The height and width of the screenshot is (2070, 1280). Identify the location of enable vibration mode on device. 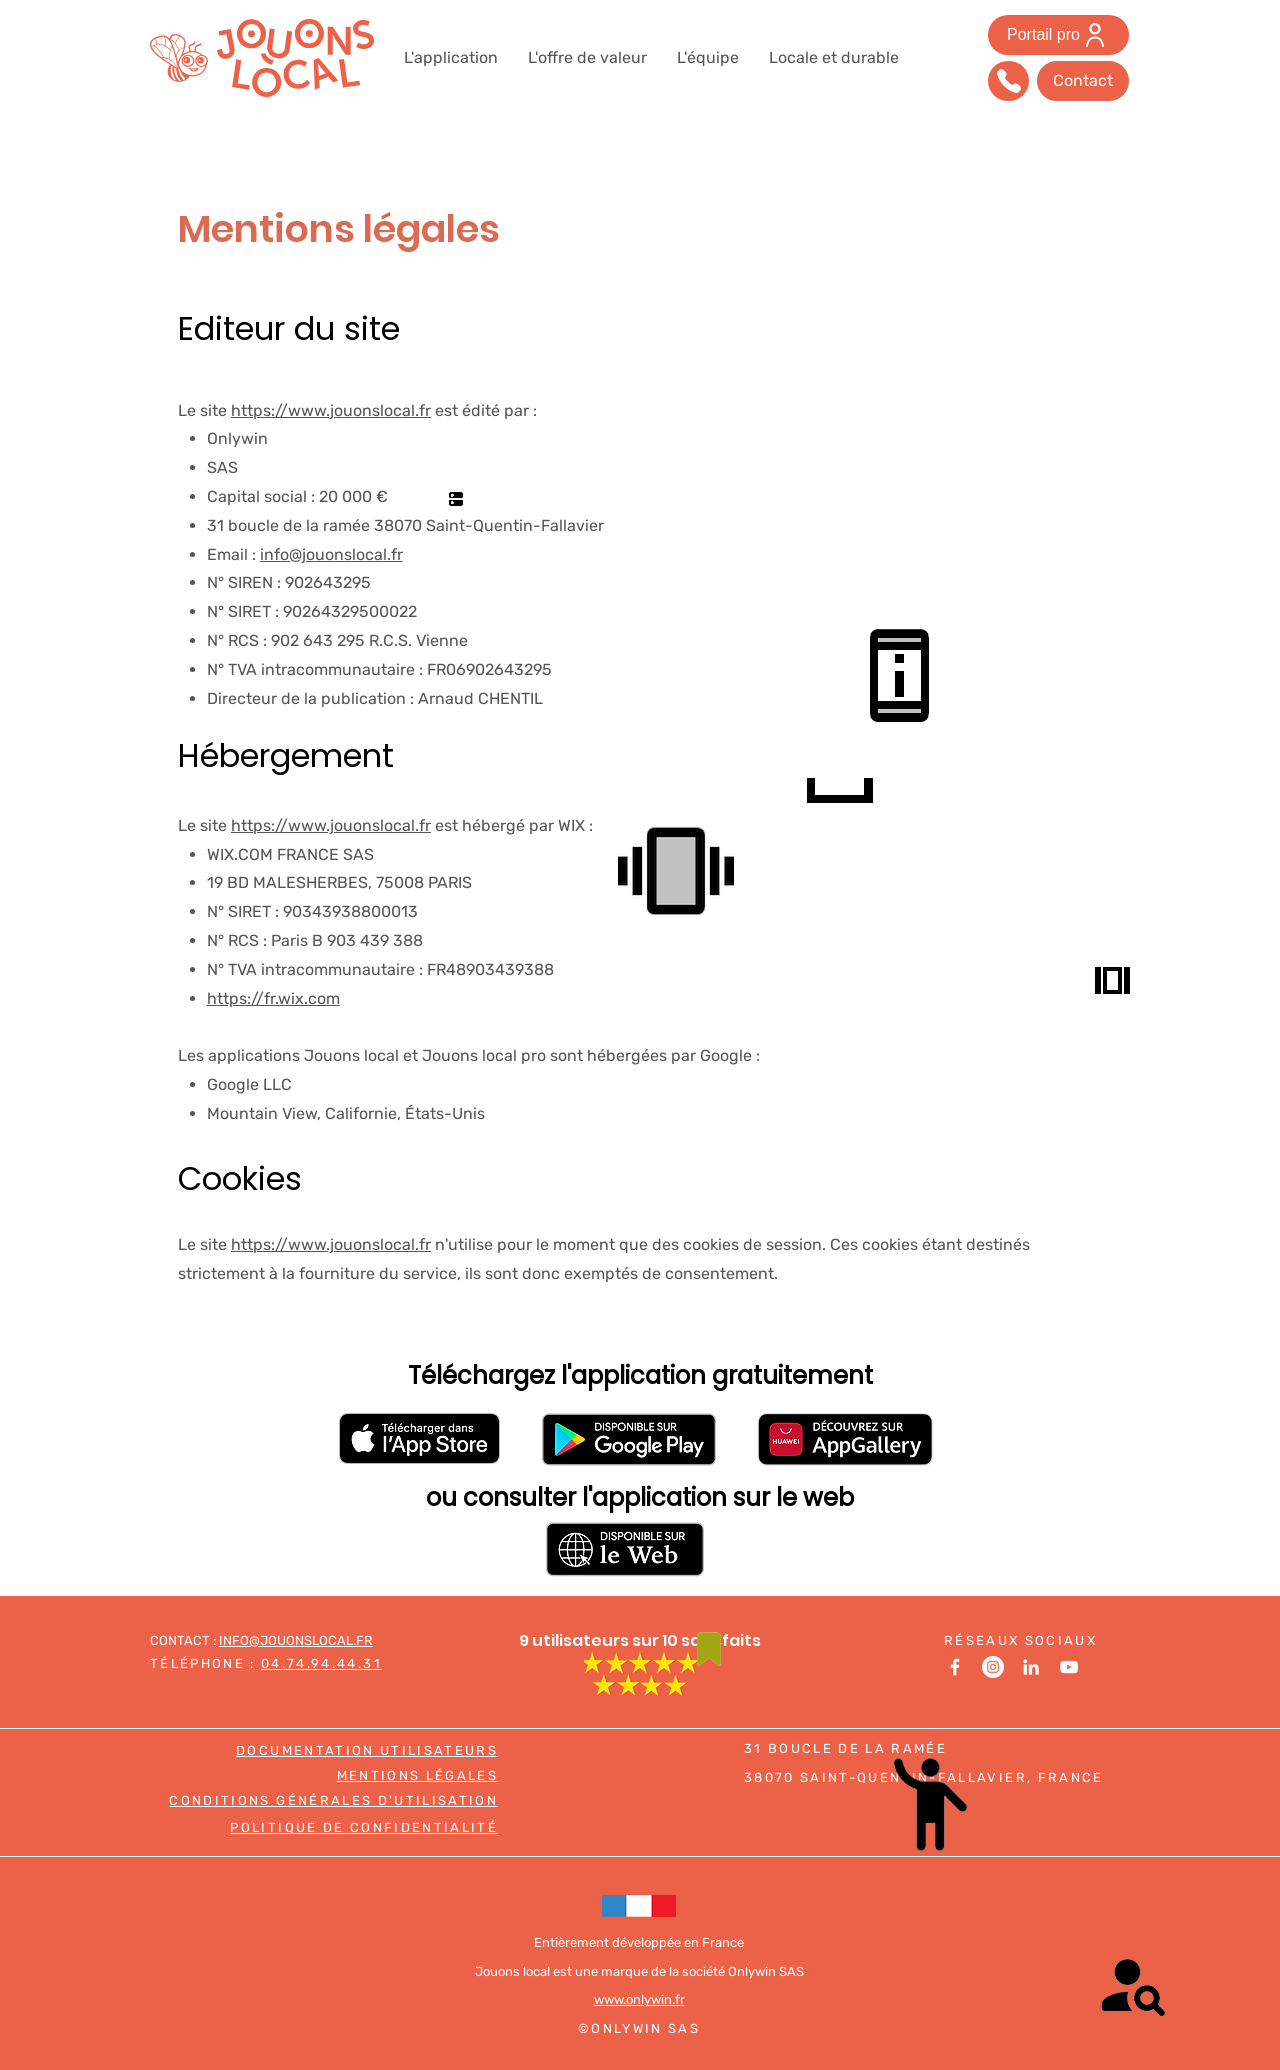
(676, 871).